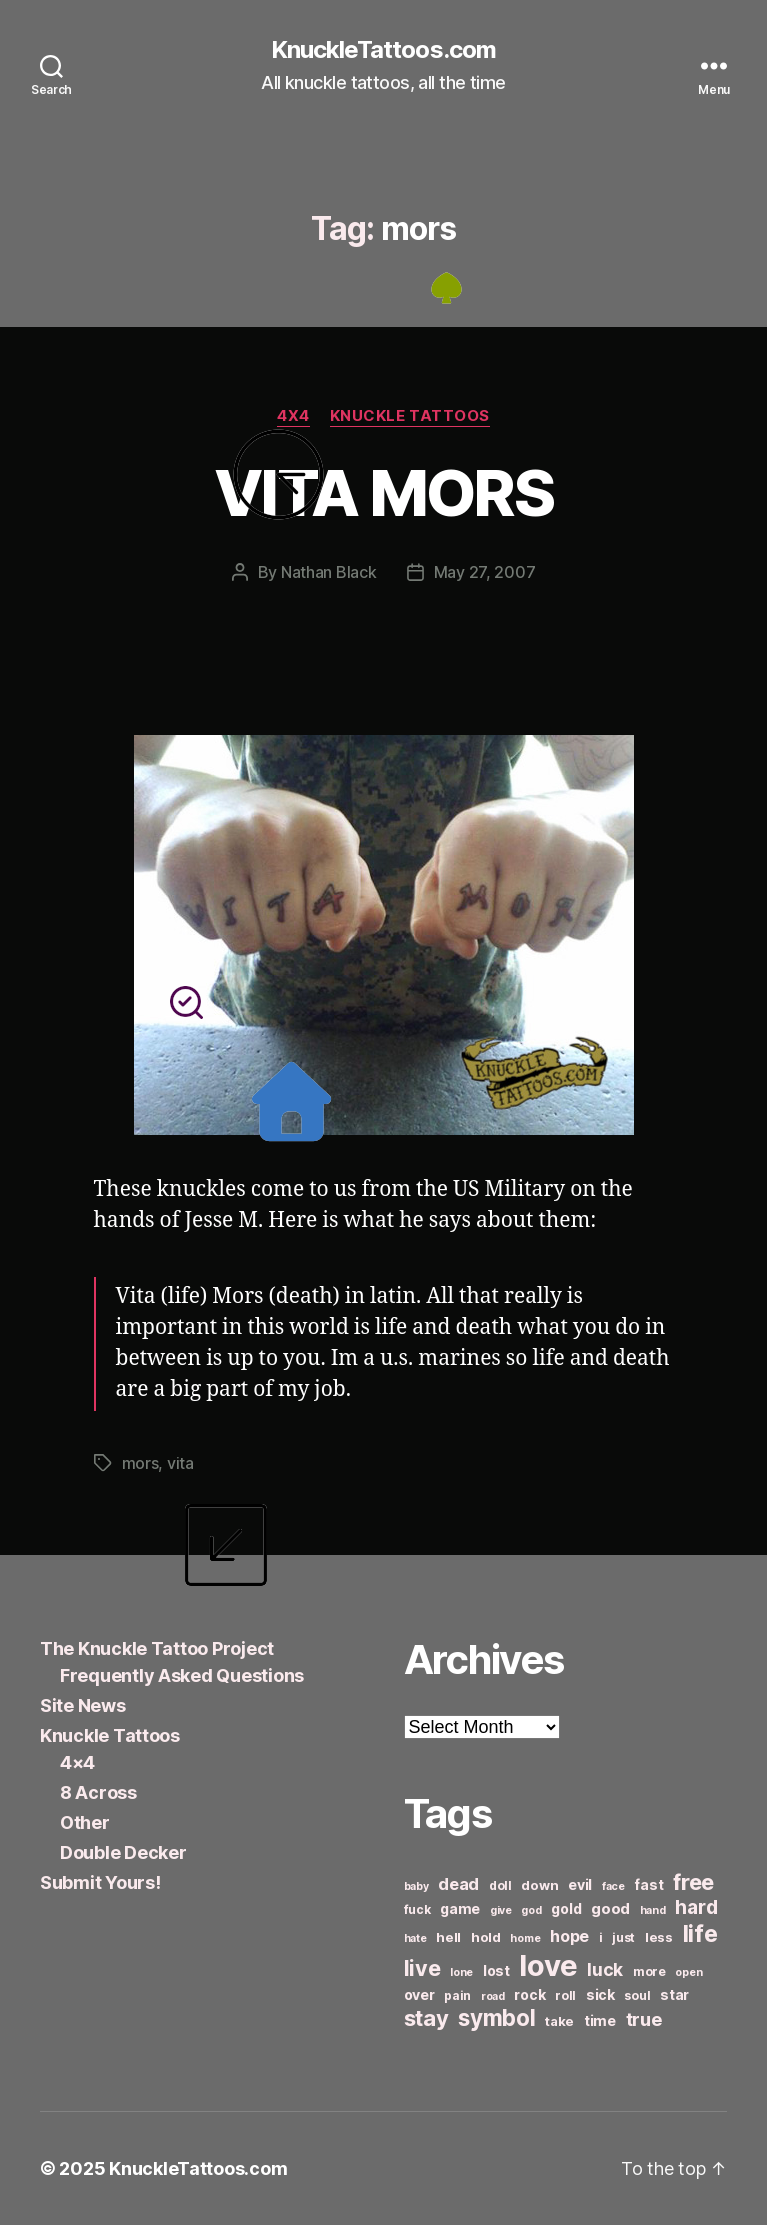 Image resolution: width=767 pixels, height=2225 pixels. I want to click on play card games or access a cards app, so click(446, 288).